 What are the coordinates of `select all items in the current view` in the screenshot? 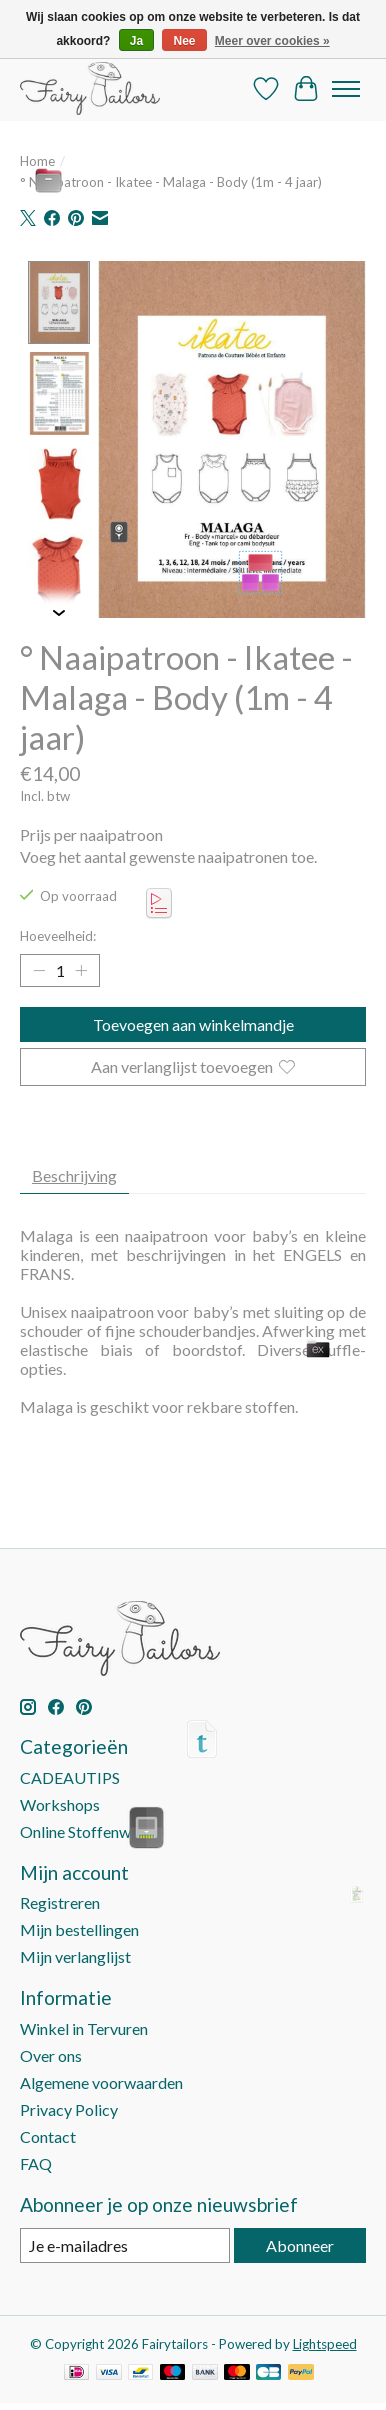 It's located at (260, 572).